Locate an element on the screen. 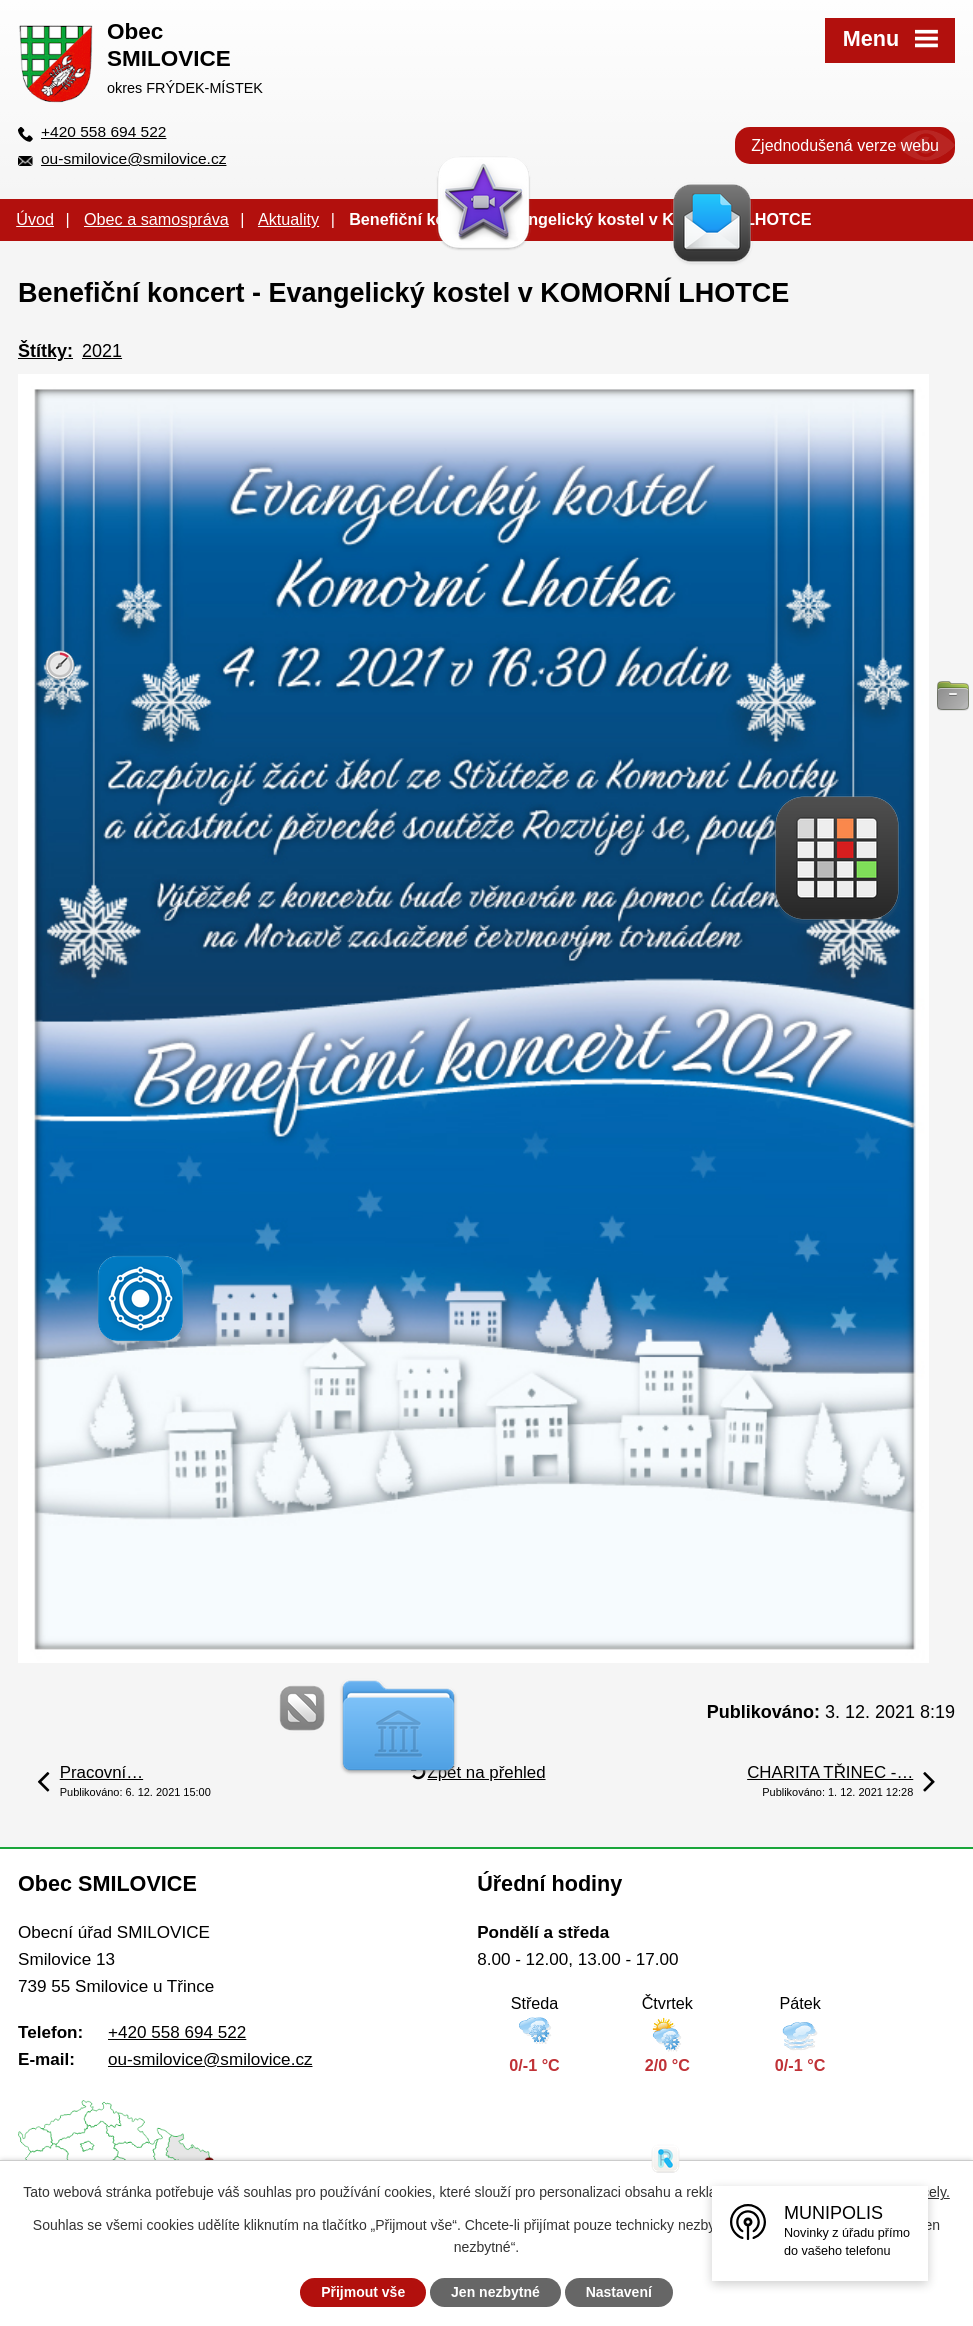 The height and width of the screenshot is (2326, 973). open sysprof system profiler is located at coordinates (60, 665).